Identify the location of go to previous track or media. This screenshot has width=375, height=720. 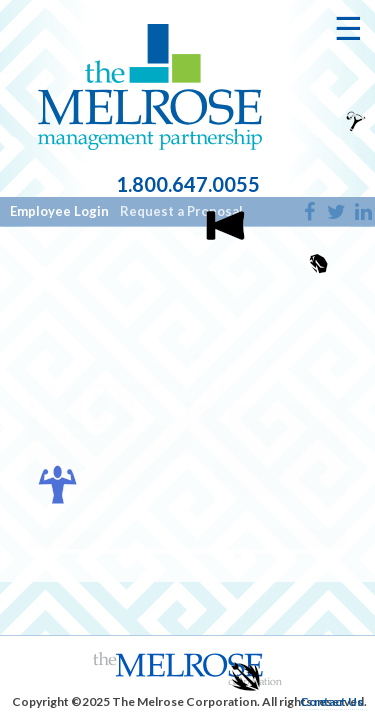
(225, 225).